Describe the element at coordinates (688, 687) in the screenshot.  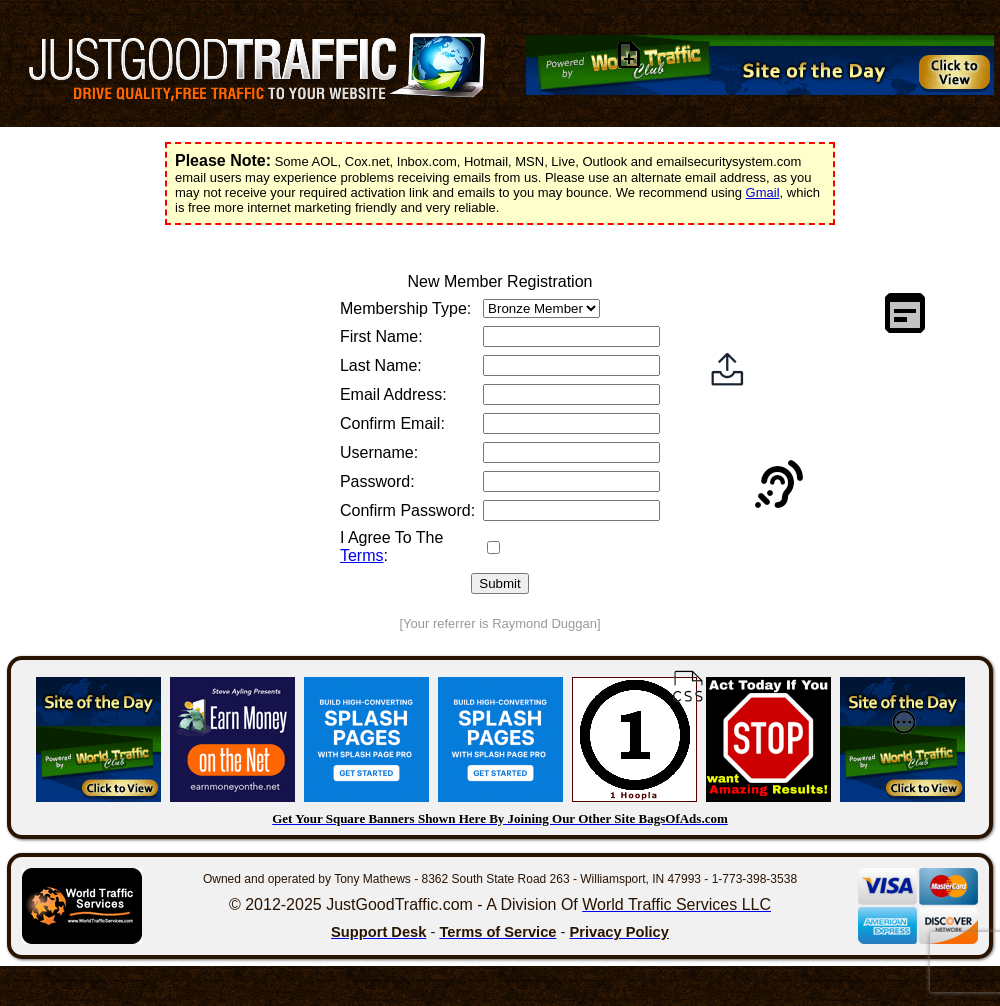
I see `view or open a CSS stylesheet file` at that location.